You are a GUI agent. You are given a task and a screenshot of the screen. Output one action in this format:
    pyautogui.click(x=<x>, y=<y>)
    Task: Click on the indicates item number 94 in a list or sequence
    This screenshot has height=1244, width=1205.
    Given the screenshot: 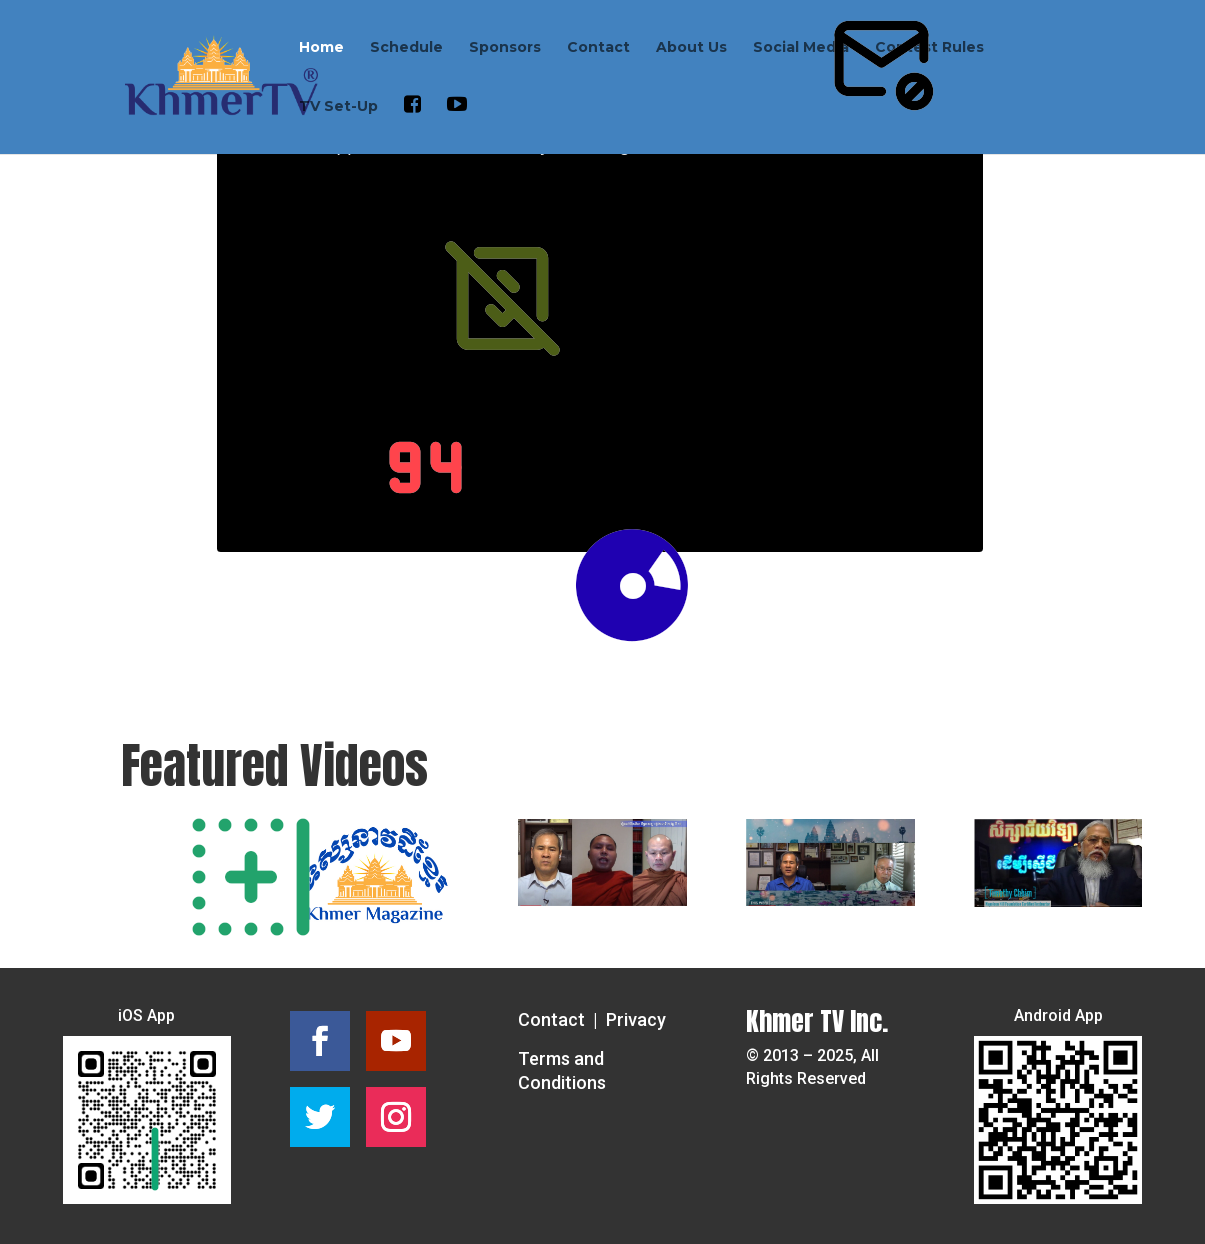 What is the action you would take?
    pyautogui.click(x=425, y=467)
    